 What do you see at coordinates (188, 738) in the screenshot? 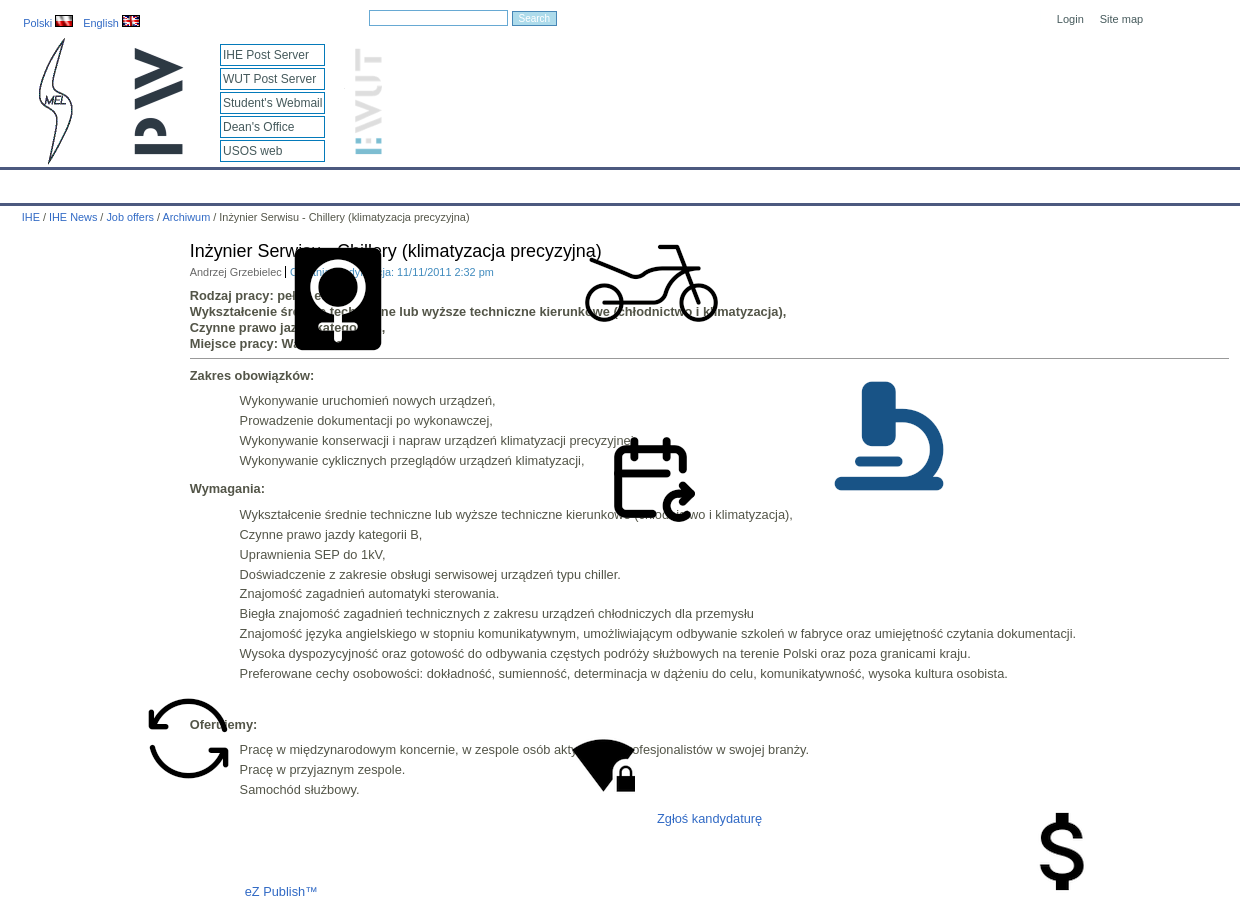
I see `sync or refresh data` at bounding box center [188, 738].